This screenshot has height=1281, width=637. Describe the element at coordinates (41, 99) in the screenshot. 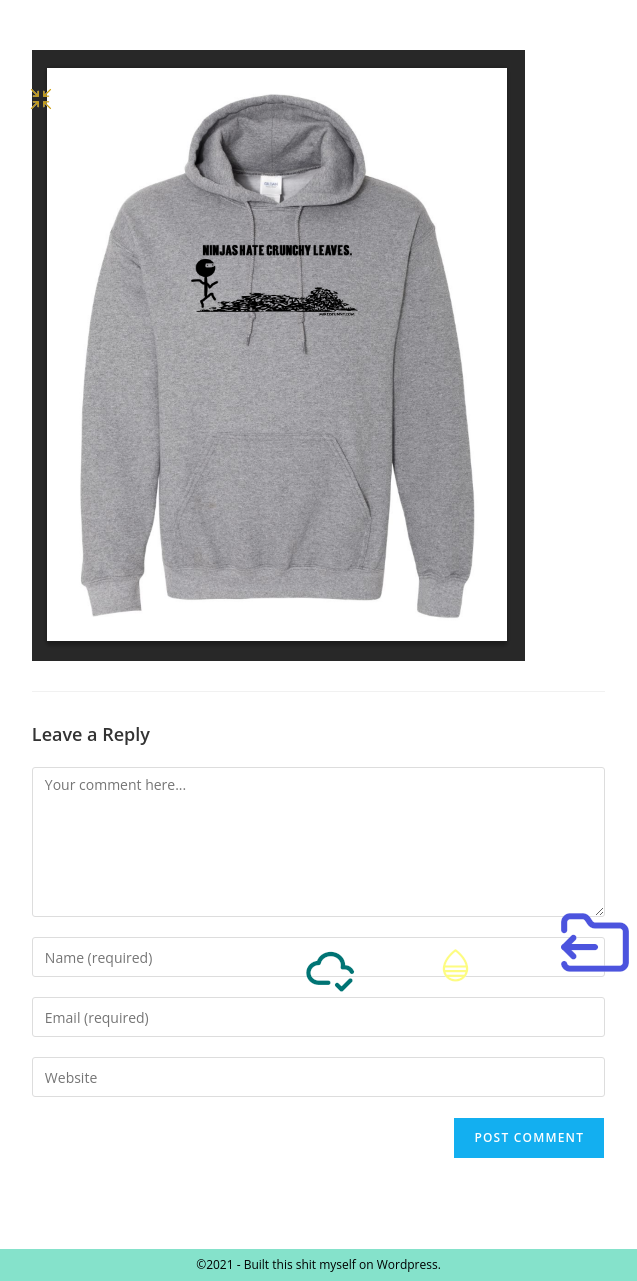

I see `exit fullscreen mode` at that location.